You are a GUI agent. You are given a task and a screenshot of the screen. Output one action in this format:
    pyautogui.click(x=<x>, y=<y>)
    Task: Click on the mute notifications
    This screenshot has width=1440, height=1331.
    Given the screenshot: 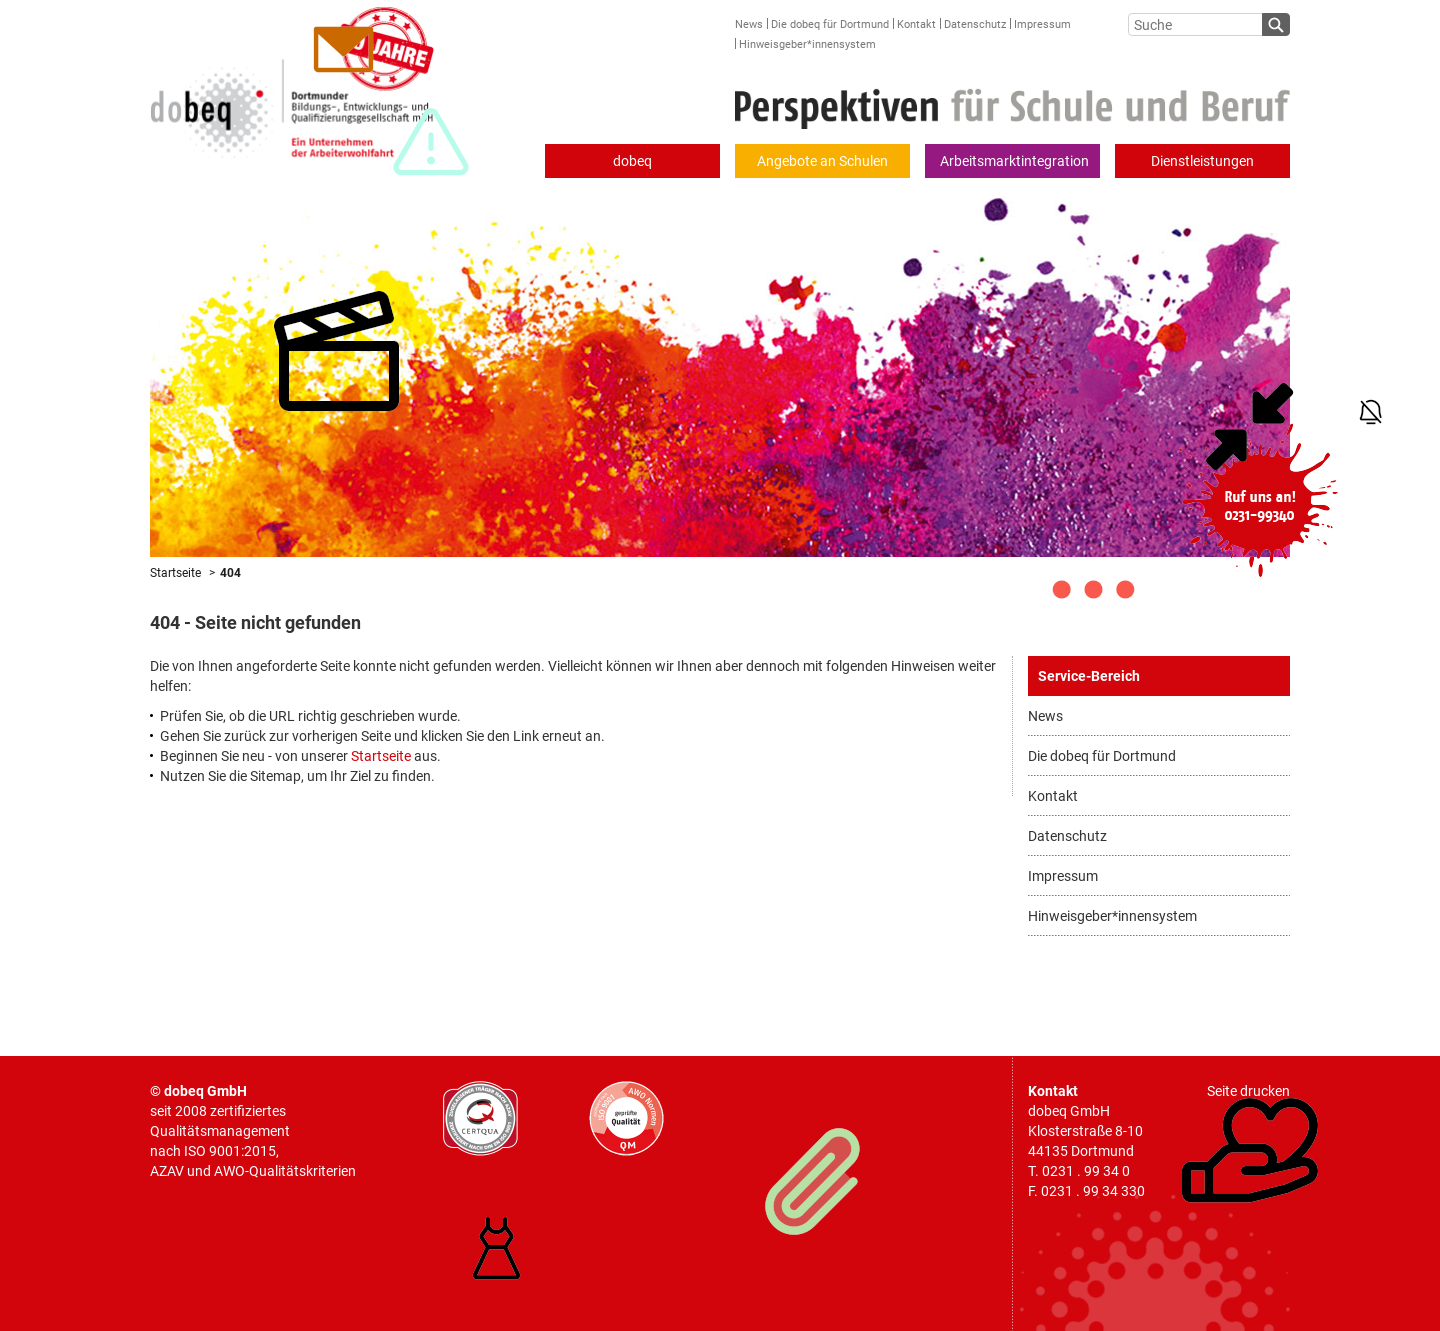 What is the action you would take?
    pyautogui.click(x=1371, y=412)
    